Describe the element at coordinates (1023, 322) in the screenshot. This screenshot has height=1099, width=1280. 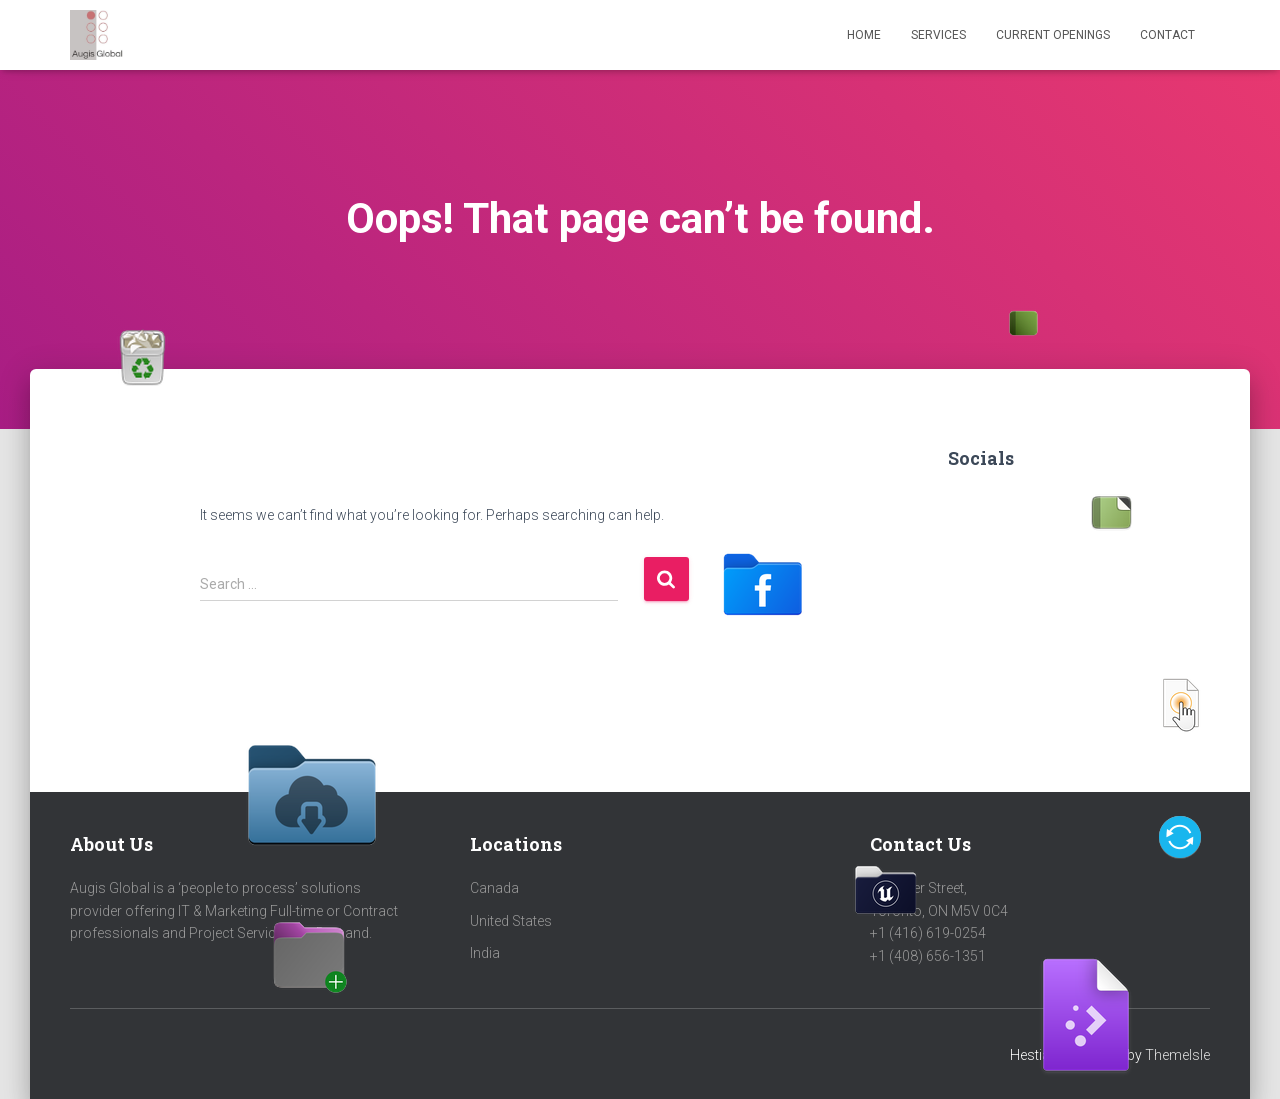
I see `access your desktop folder` at that location.